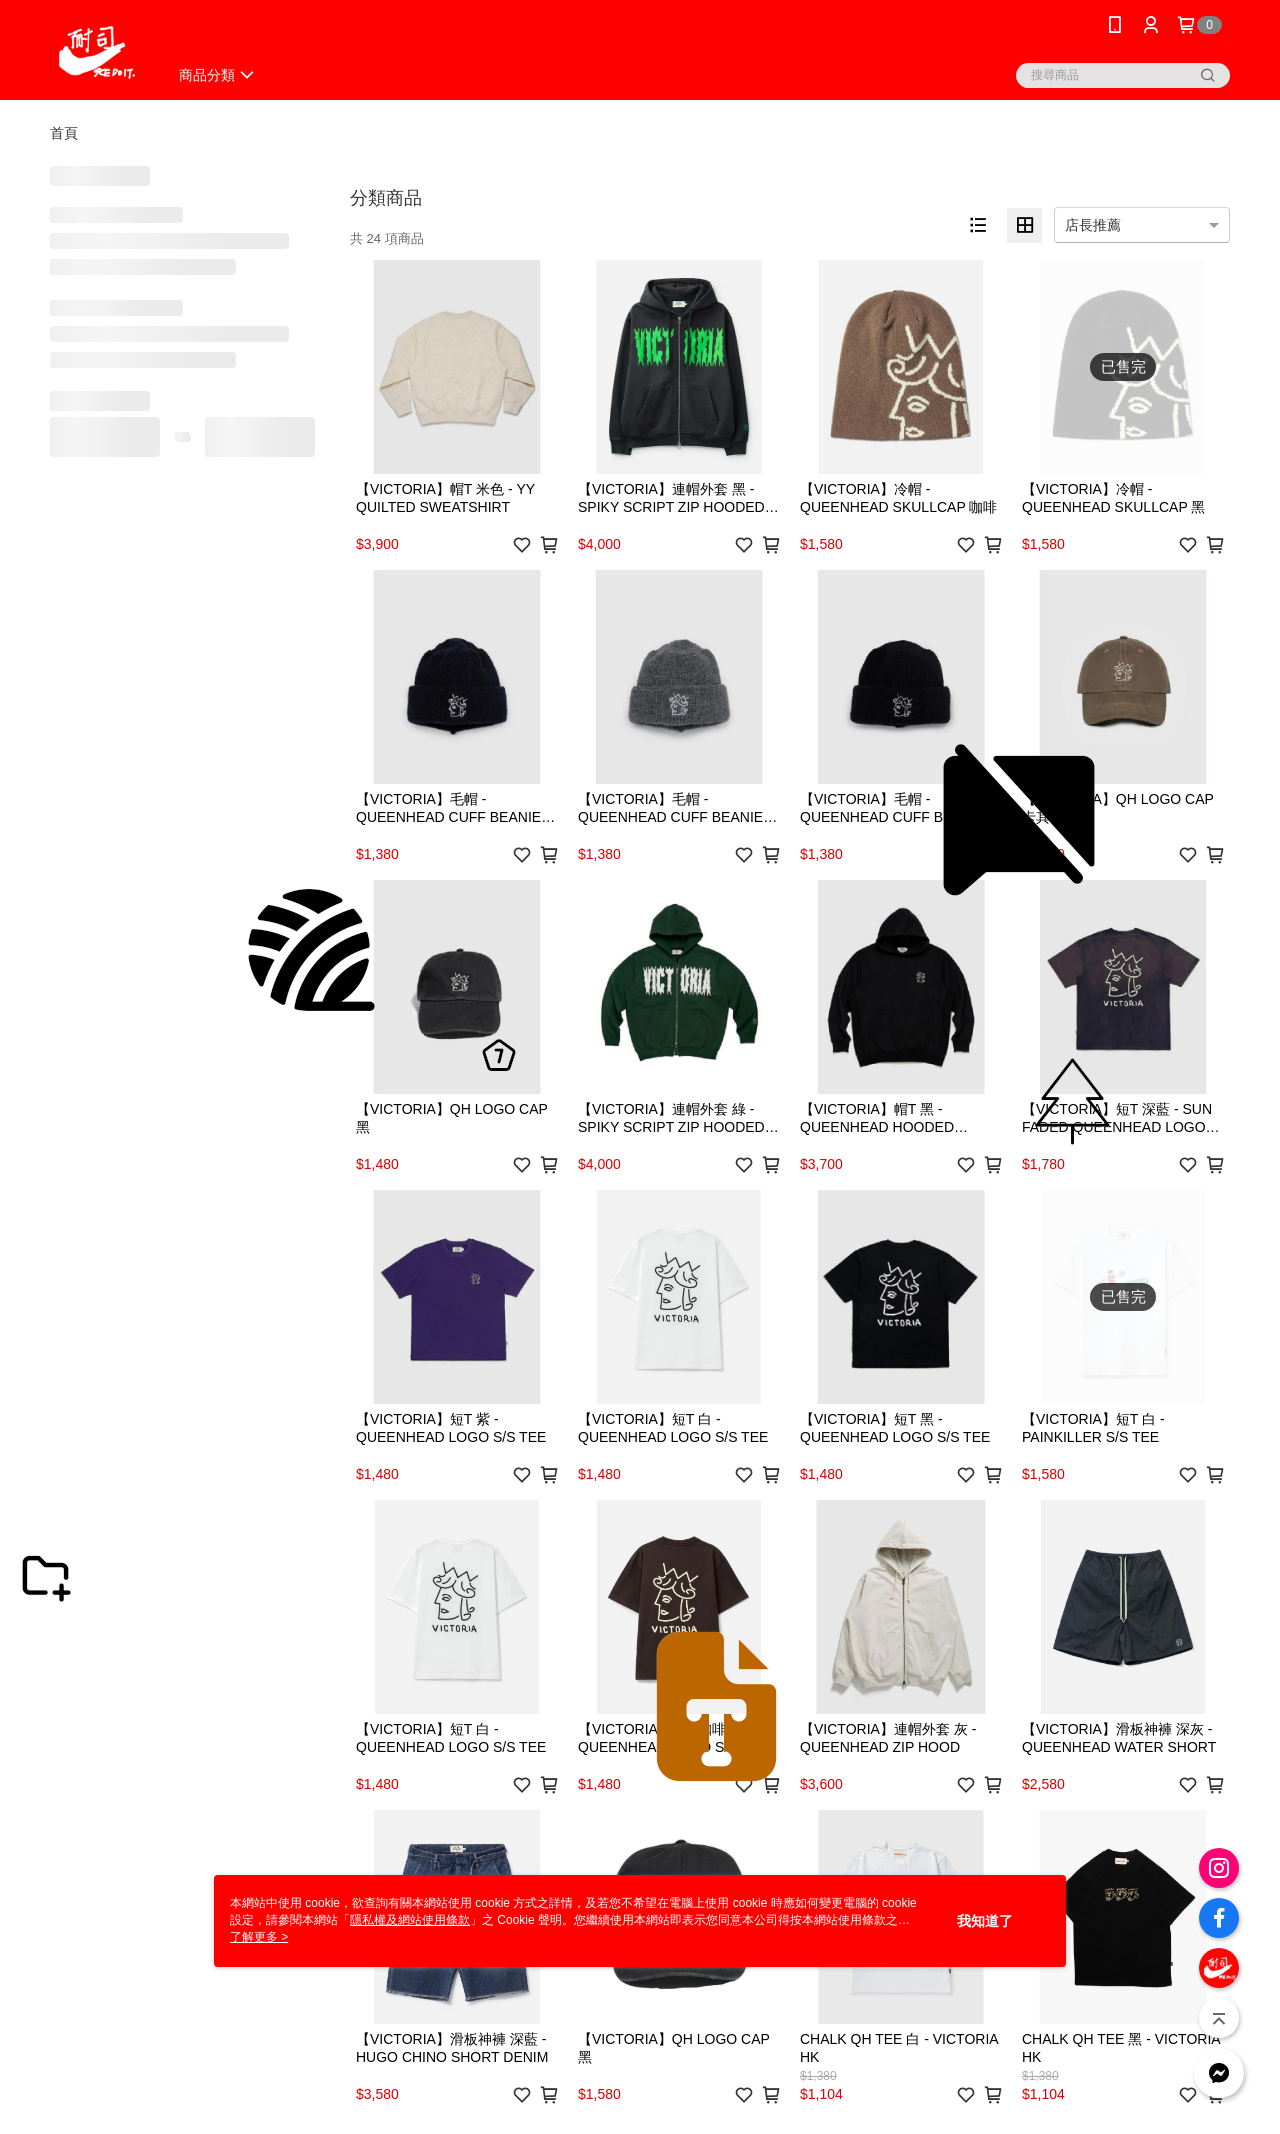 This screenshot has height=2134, width=1280. I want to click on indicates step 7 in a multi-step process, so click(499, 1056).